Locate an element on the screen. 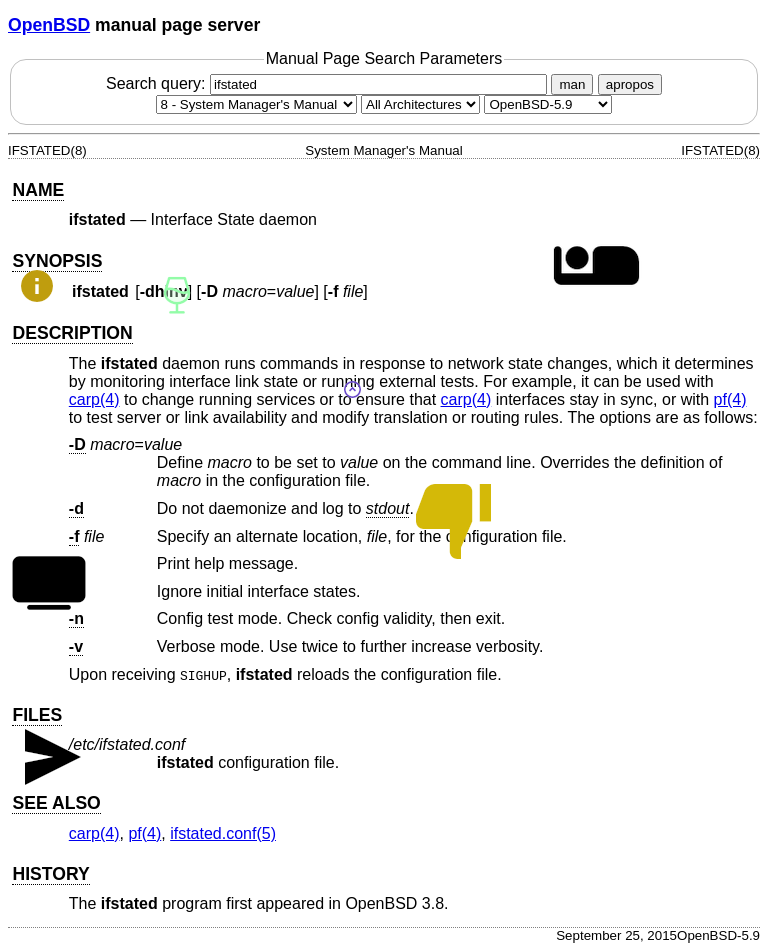 Image resolution: width=768 pixels, height=951 pixels. scroll up or return to top of page is located at coordinates (352, 389).